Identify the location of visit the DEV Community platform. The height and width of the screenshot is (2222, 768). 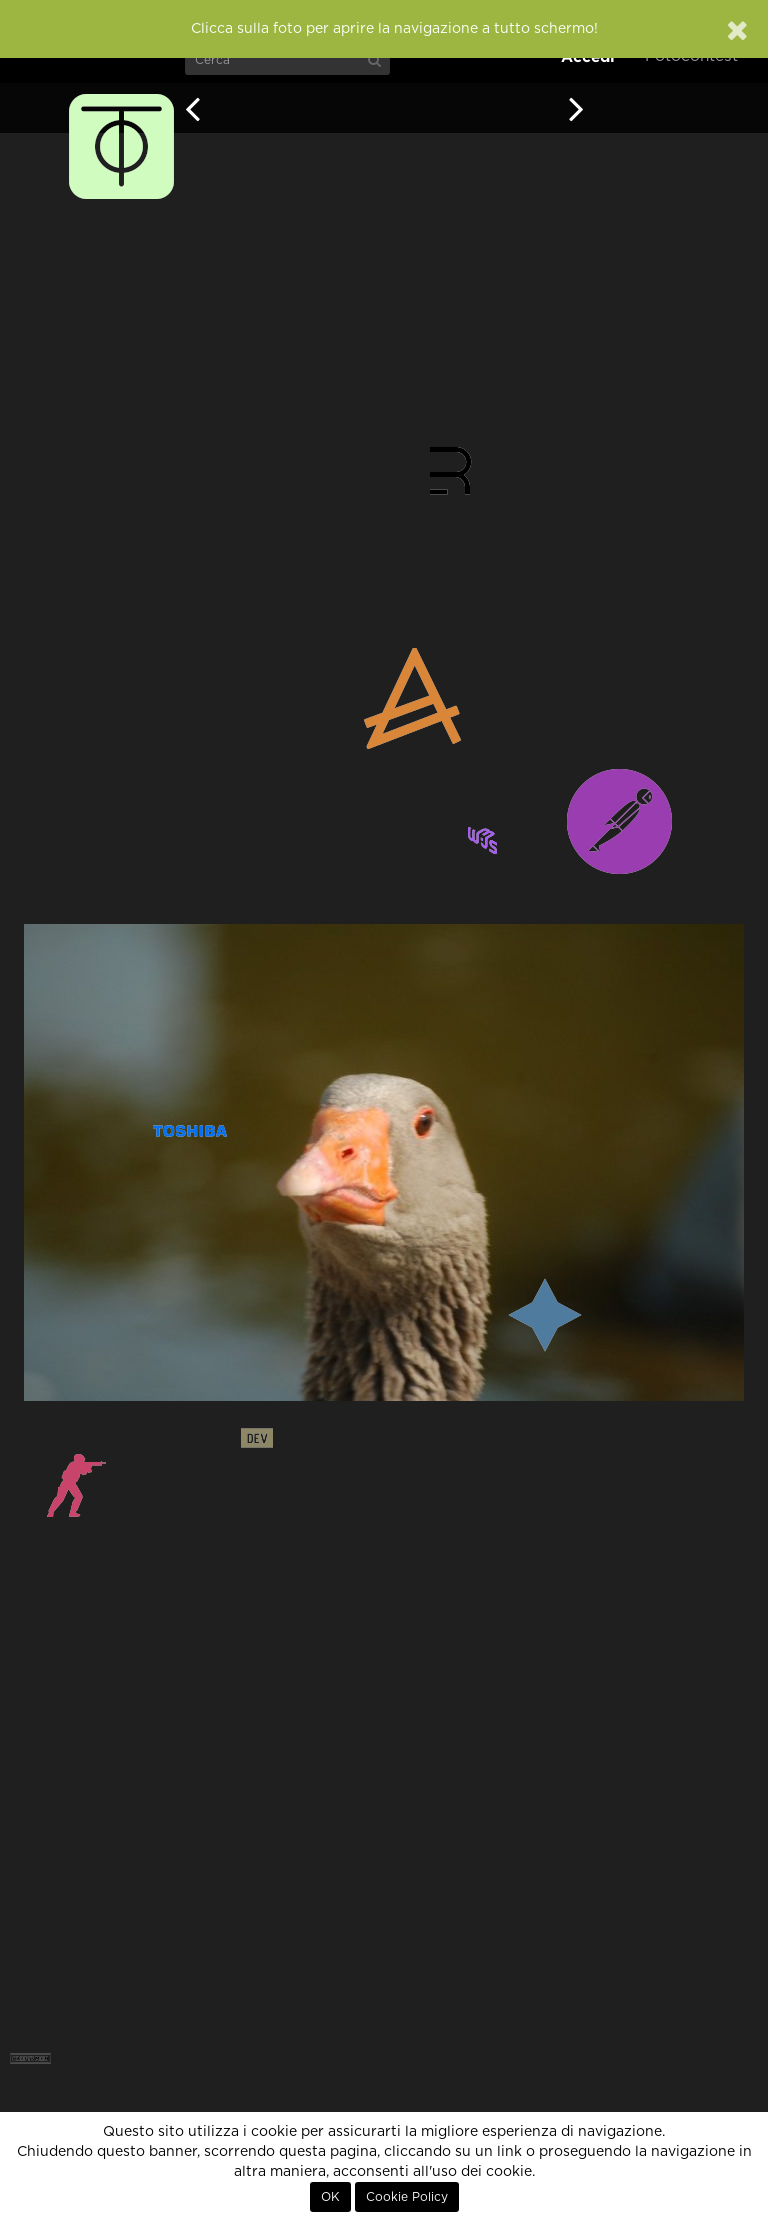
(257, 1438).